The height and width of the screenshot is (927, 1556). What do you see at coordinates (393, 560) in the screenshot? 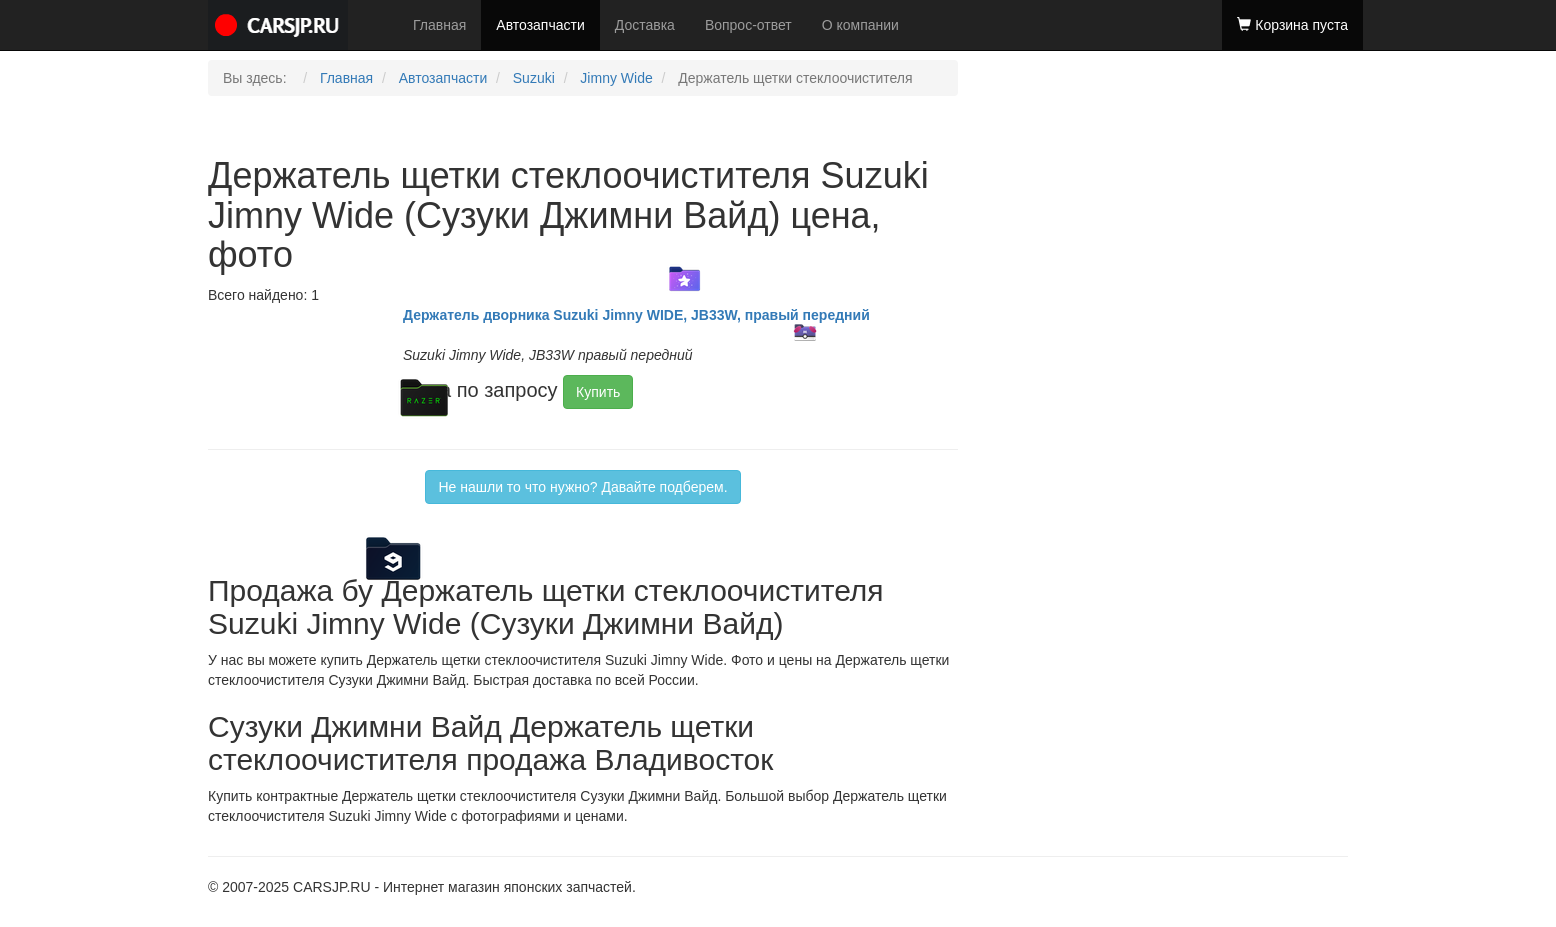
I see `open 9GAG downloads folder` at bounding box center [393, 560].